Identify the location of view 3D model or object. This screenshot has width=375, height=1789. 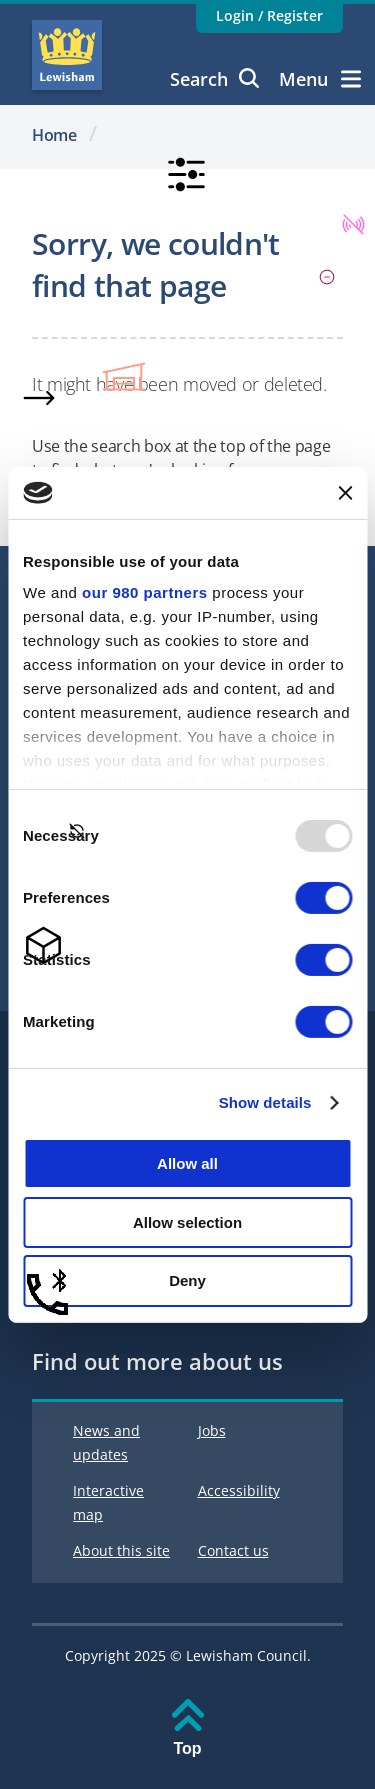
(43, 945).